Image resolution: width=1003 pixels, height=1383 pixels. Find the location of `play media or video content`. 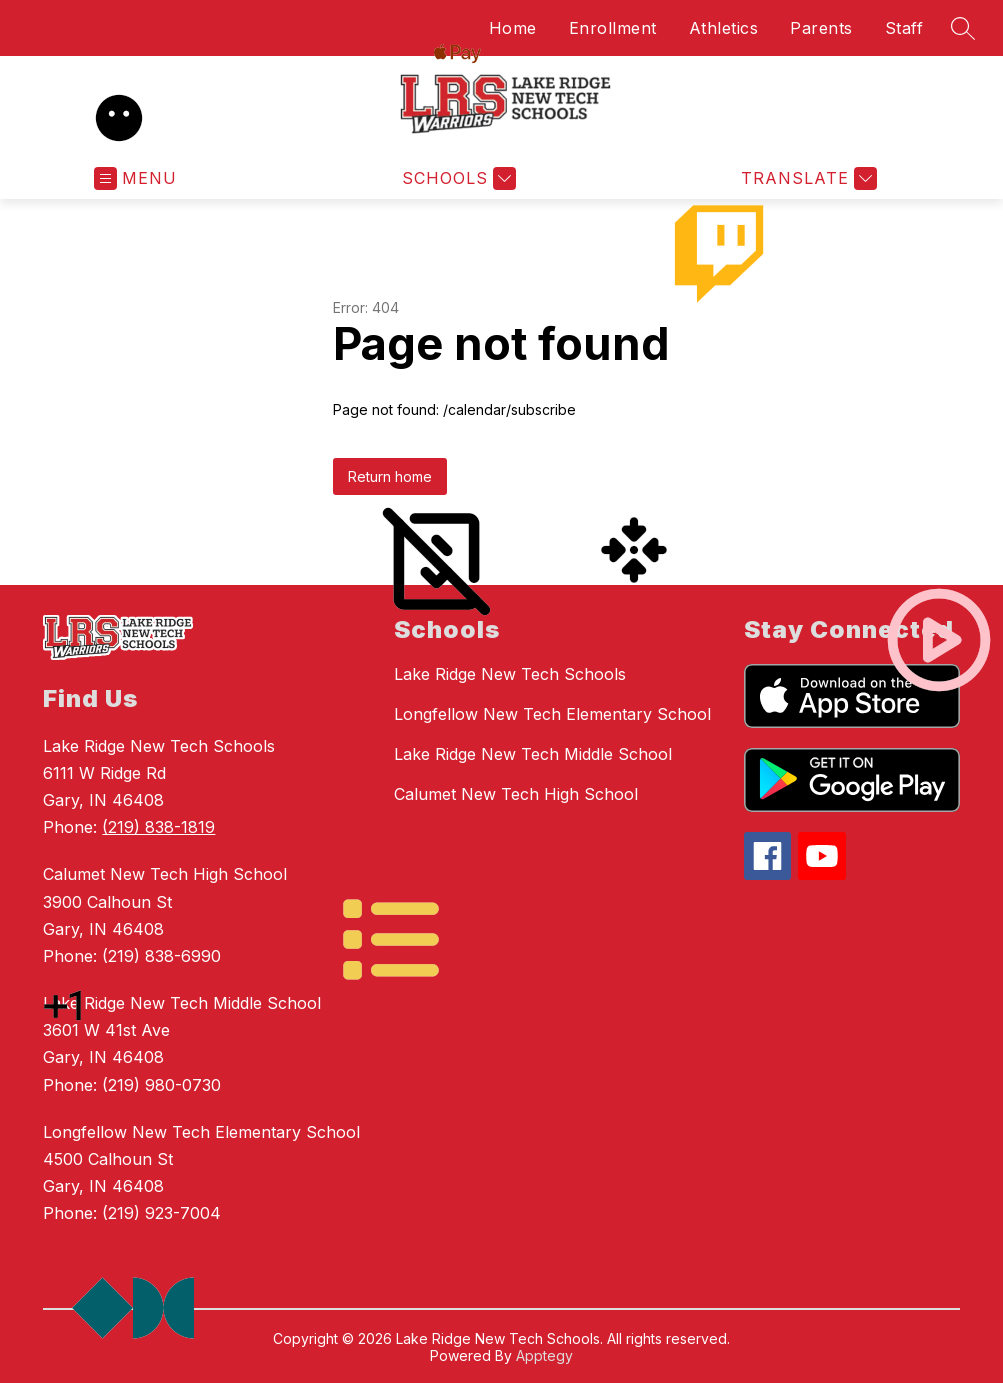

play media or video content is located at coordinates (939, 640).